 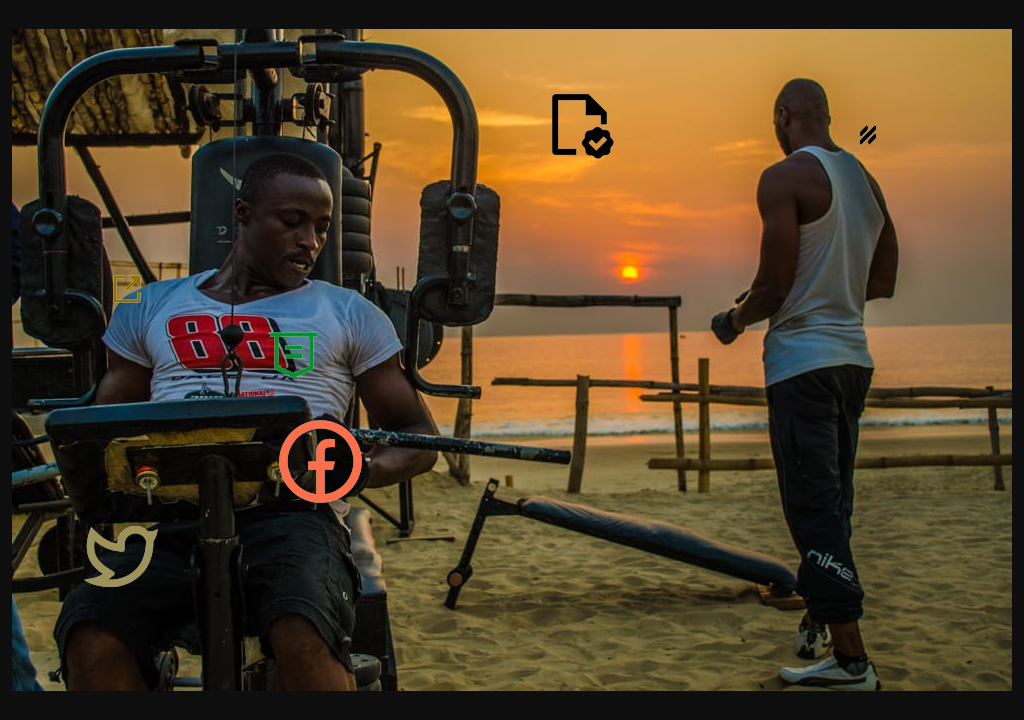 What do you see at coordinates (320, 461) in the screenshot?
I see `connect with Facebook` at bounding box center [320, 461].